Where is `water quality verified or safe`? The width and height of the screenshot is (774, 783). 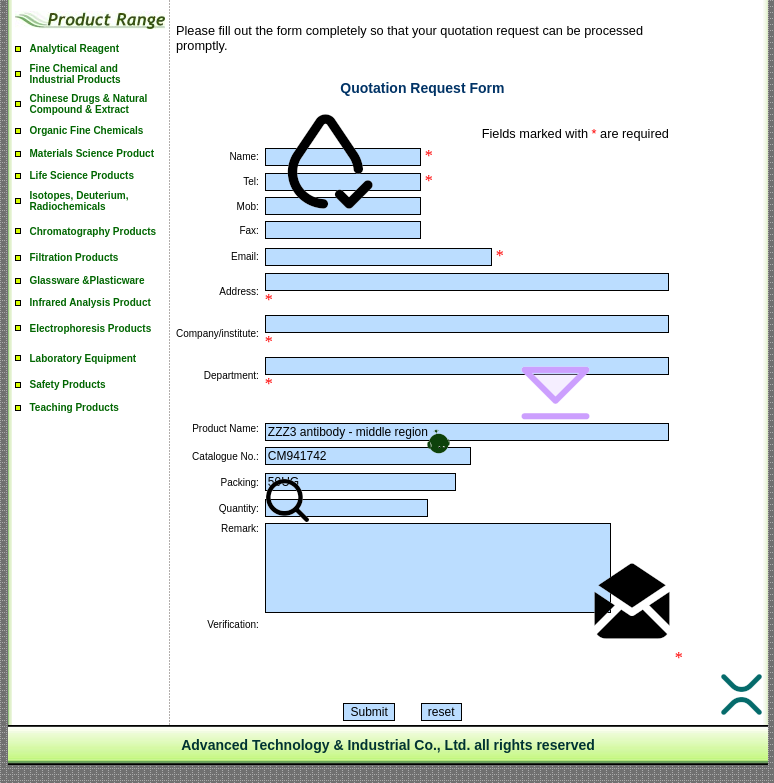
water quality verified or safe is located at coordinates (325, 161).